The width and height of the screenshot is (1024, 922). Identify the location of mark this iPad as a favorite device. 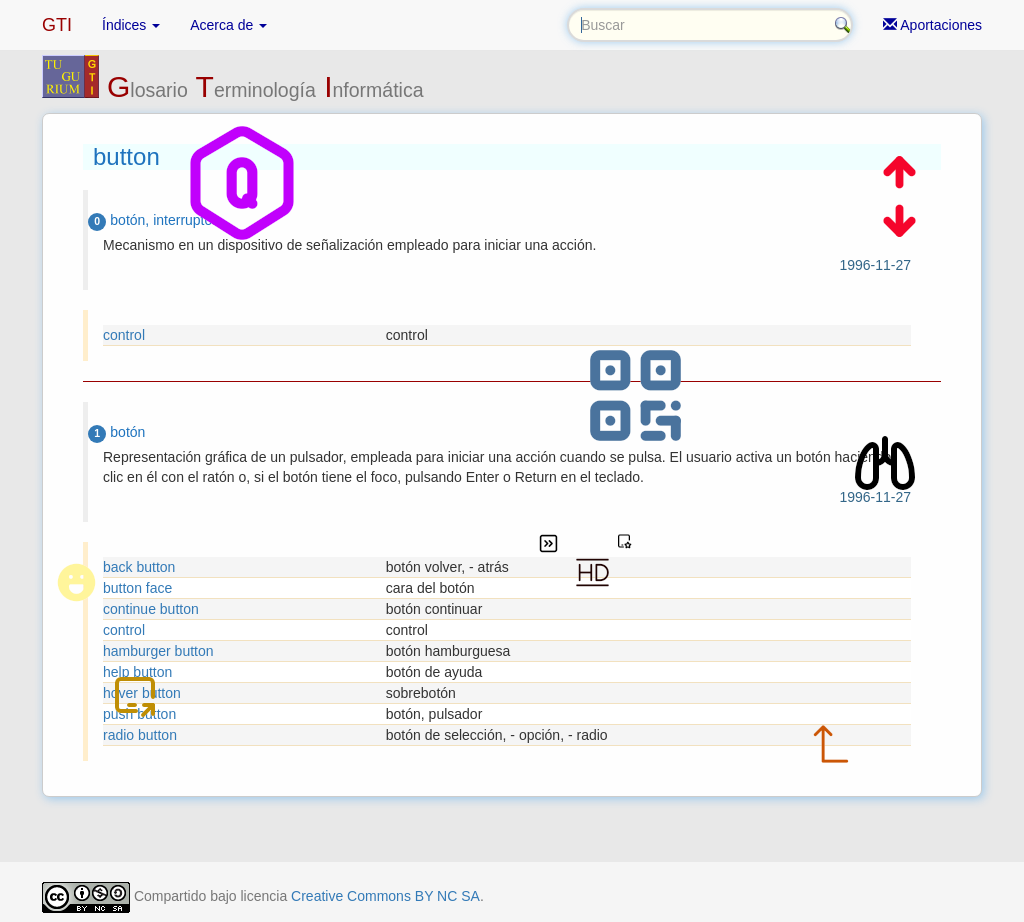
(624, 541).